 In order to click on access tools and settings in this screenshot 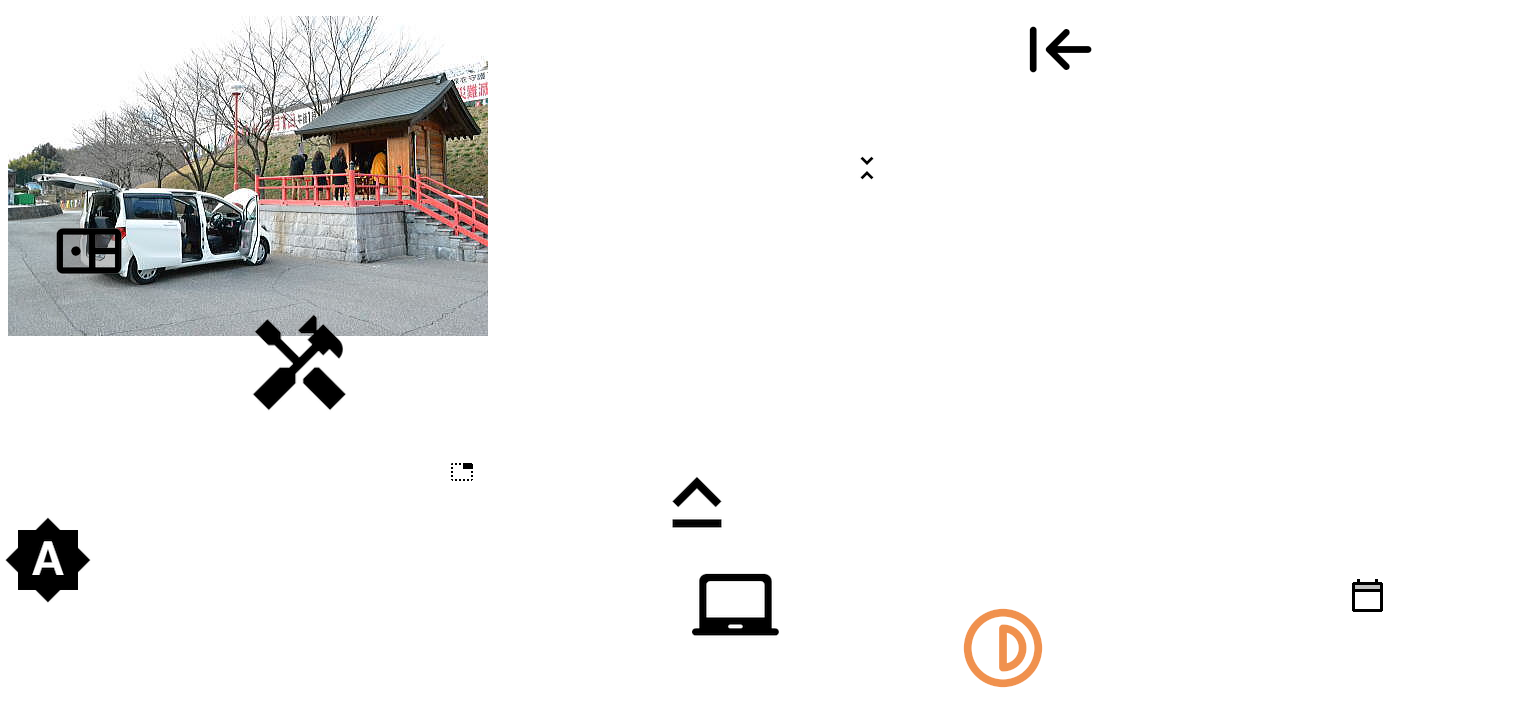, I will do `click(299, 363)`.